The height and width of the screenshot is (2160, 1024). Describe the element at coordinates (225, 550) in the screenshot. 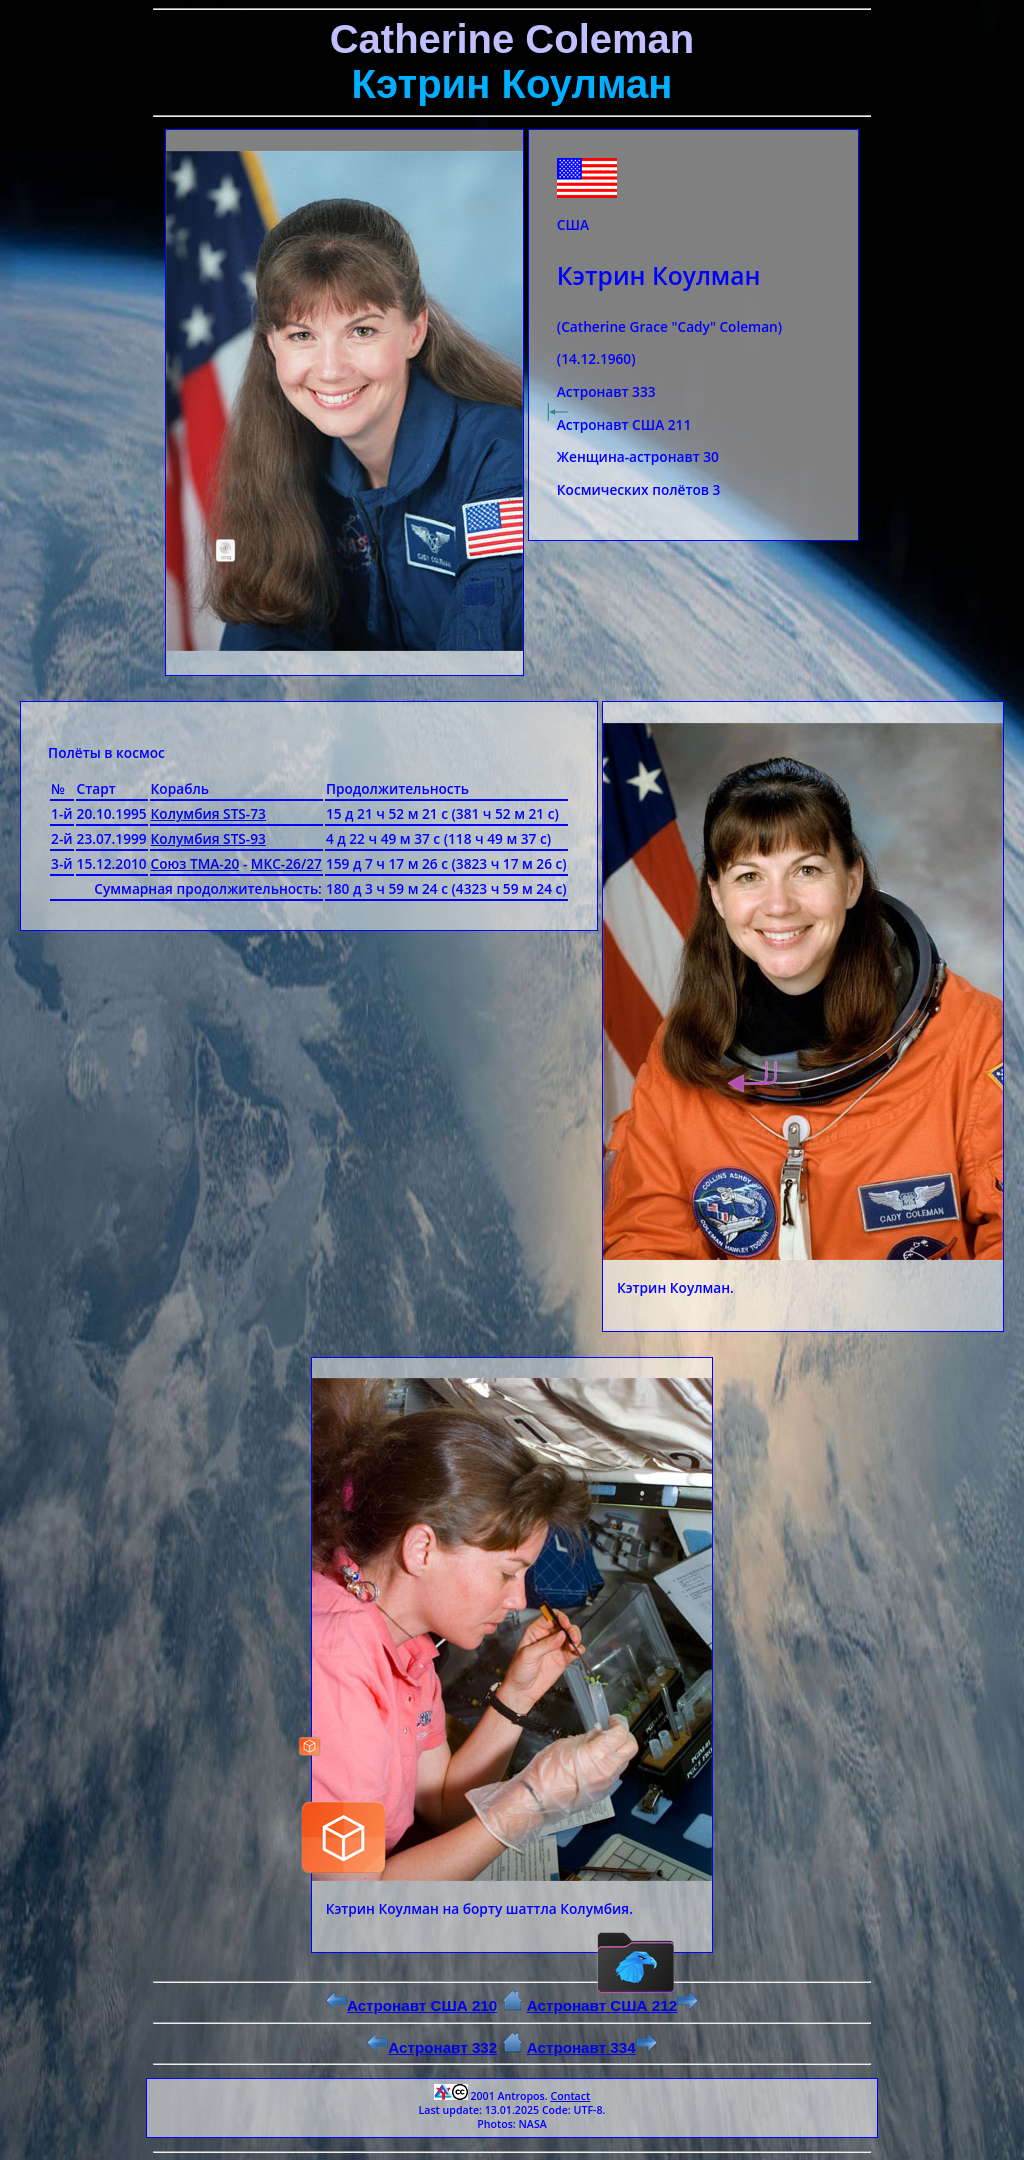

I see `a raw disk image file` at that location.